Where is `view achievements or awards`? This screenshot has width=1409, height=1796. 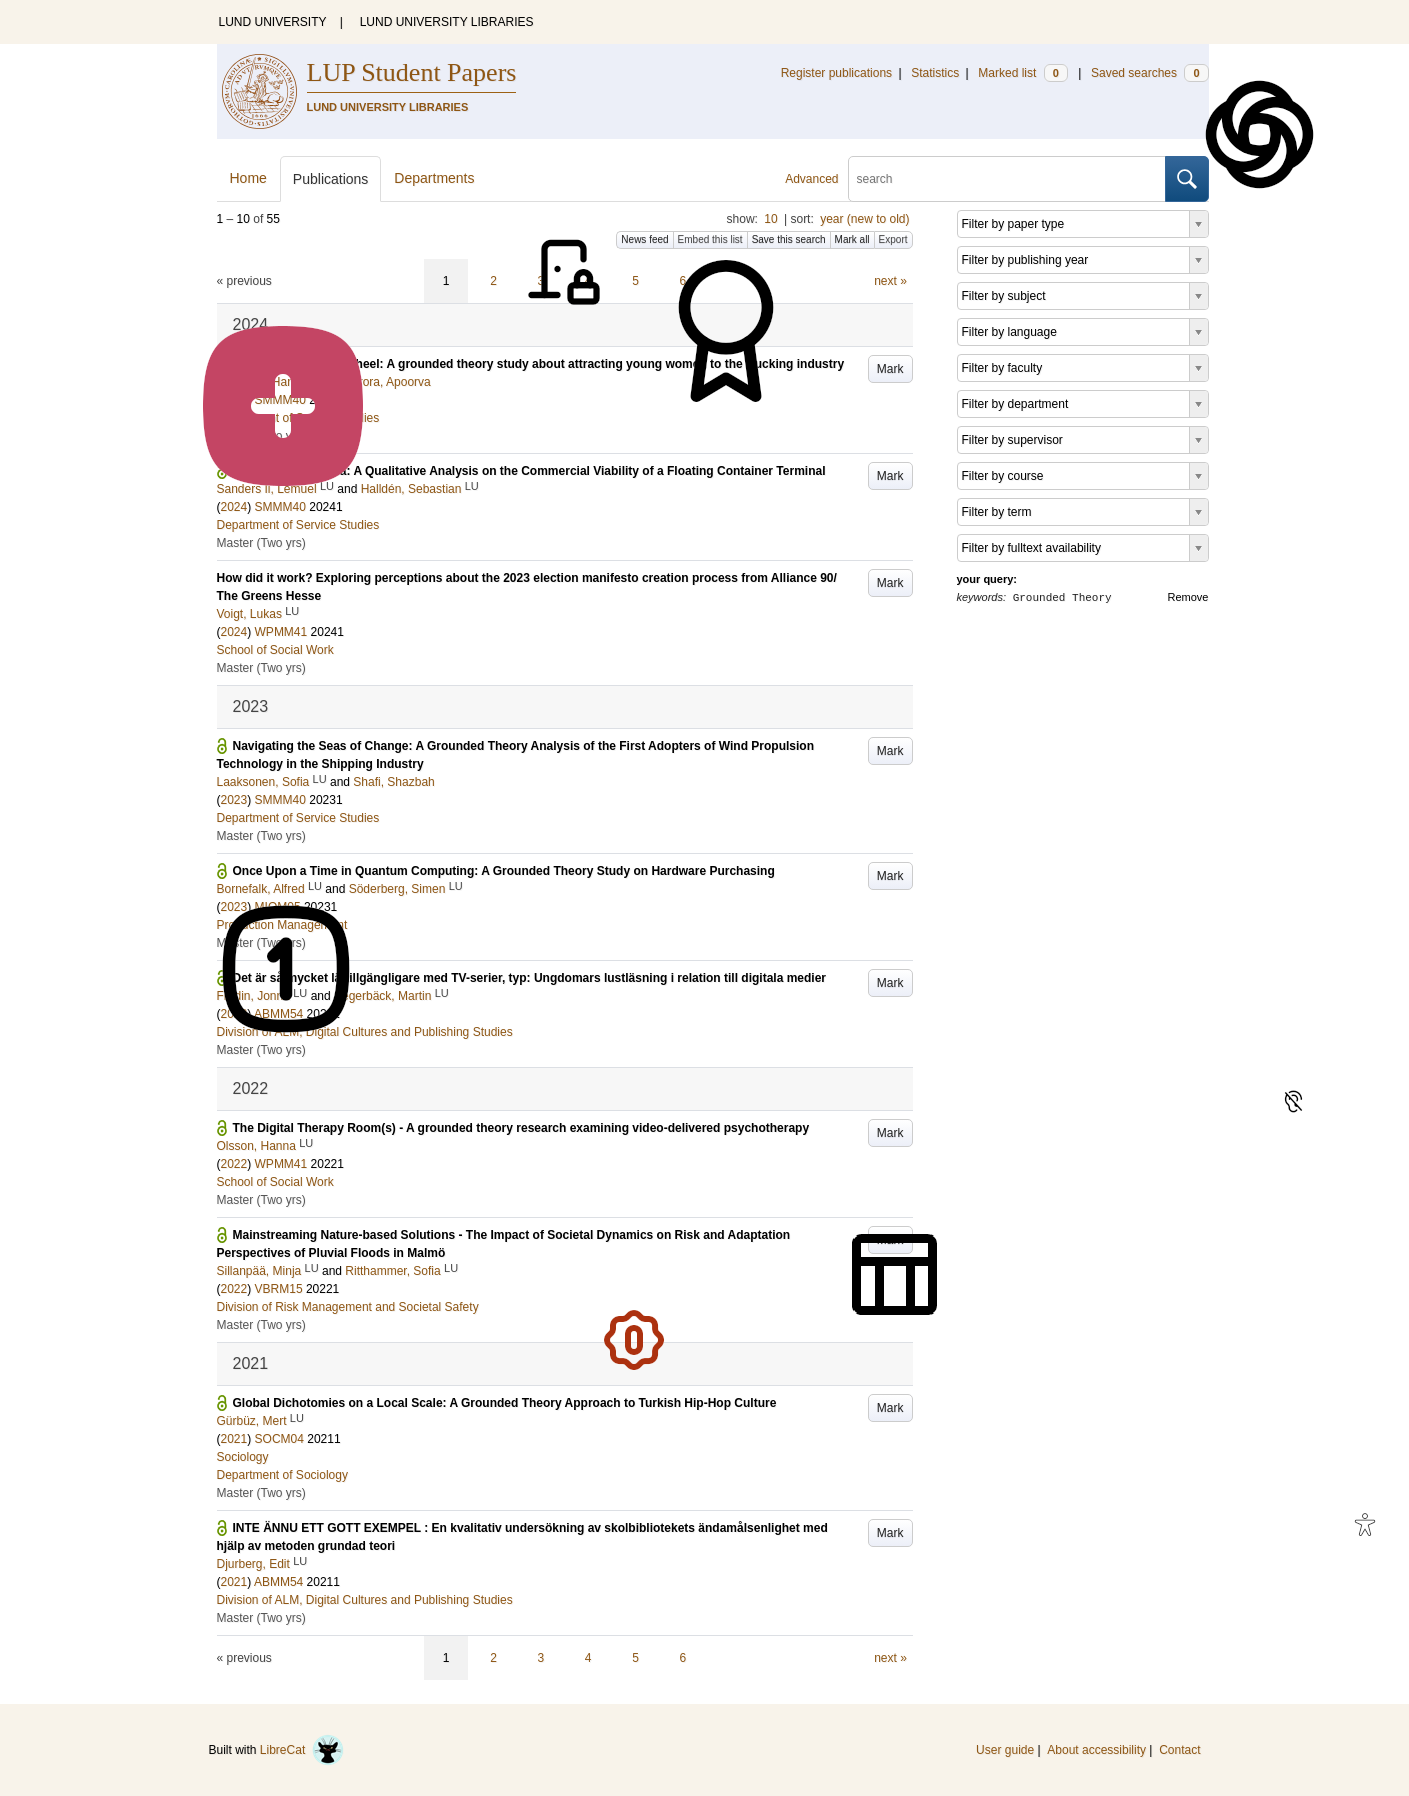 view achievements or awards is located at coordinates (726, 331).